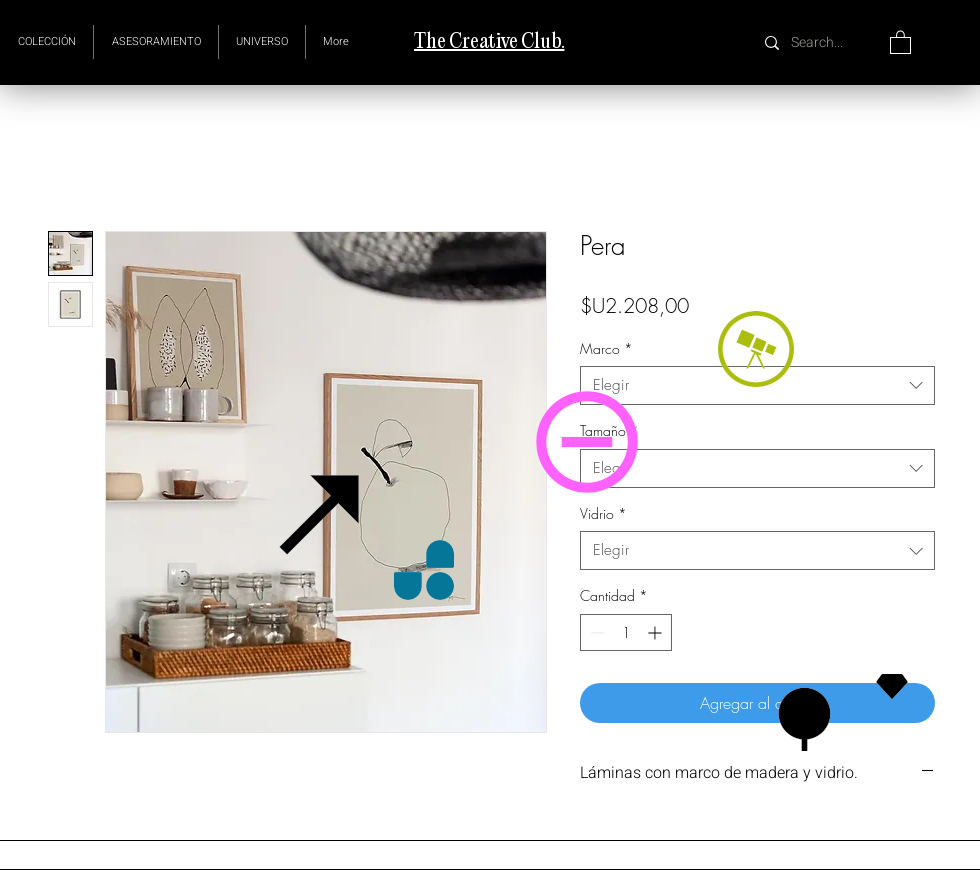  Describe the element at coordinates (321, 513) in the screenshot. I see `open link in new tab or external window` at that location.